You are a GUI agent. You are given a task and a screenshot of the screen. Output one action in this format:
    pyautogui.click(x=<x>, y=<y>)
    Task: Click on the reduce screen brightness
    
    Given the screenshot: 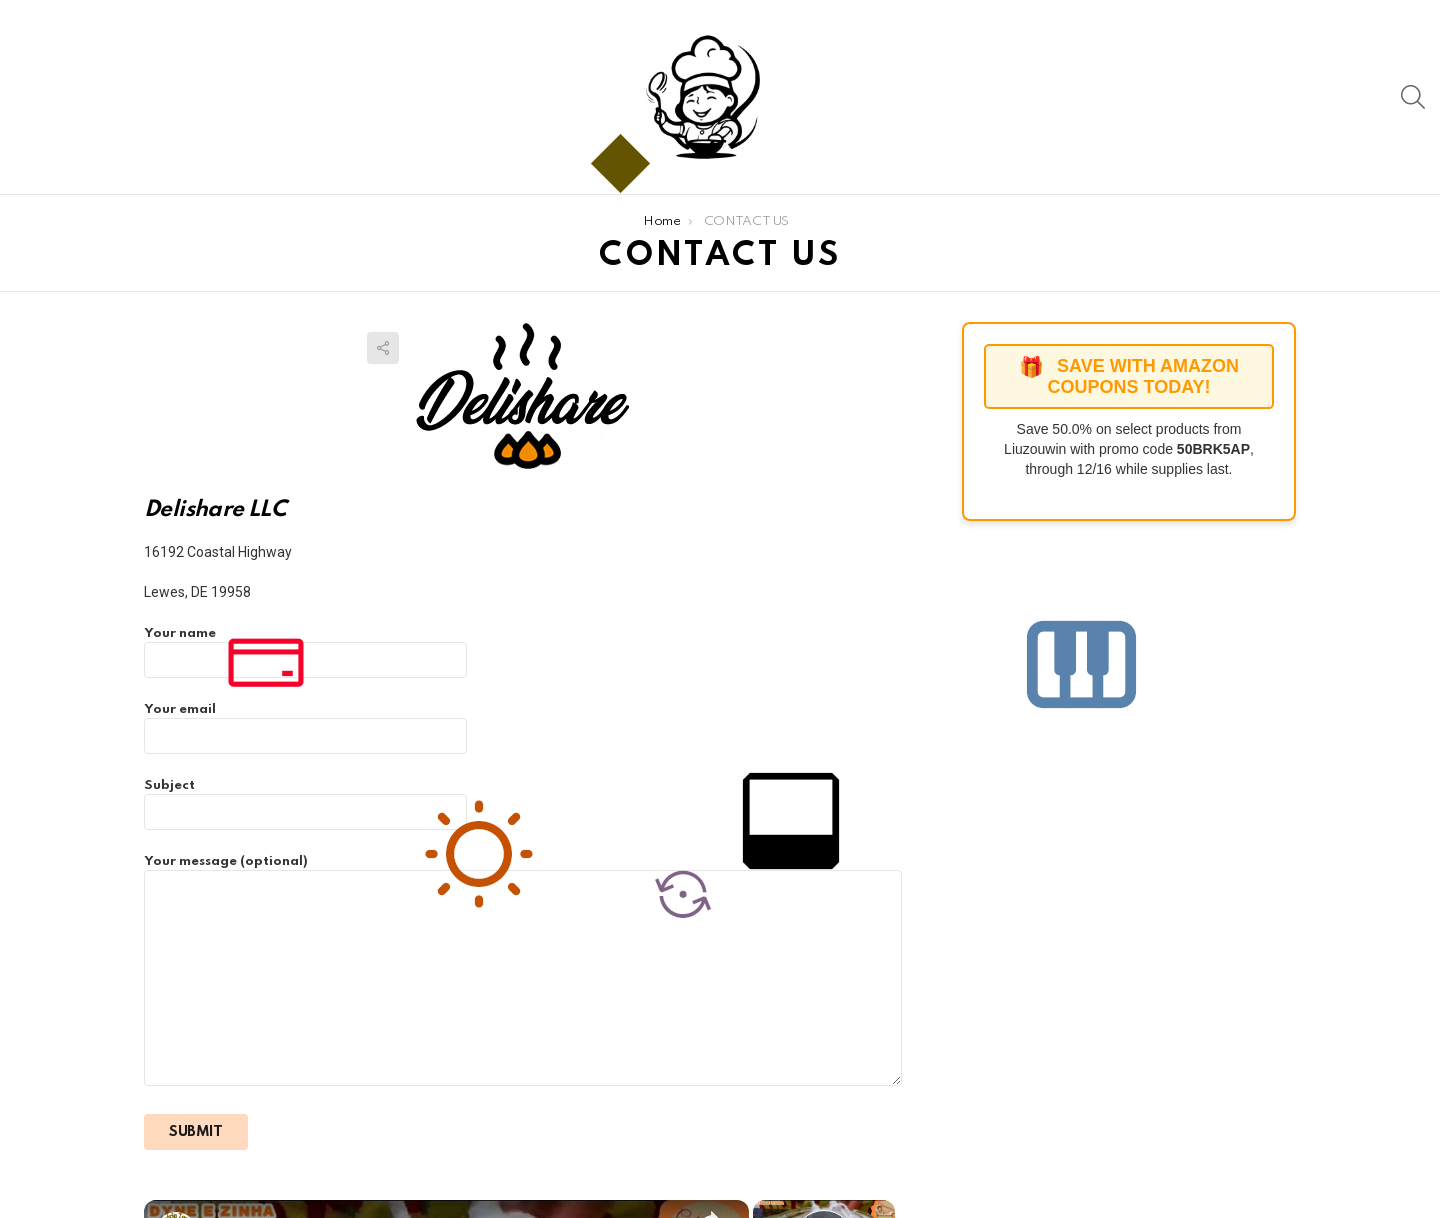 What is the action you would take?
    pyautogui.click(x=479, y=854)
    